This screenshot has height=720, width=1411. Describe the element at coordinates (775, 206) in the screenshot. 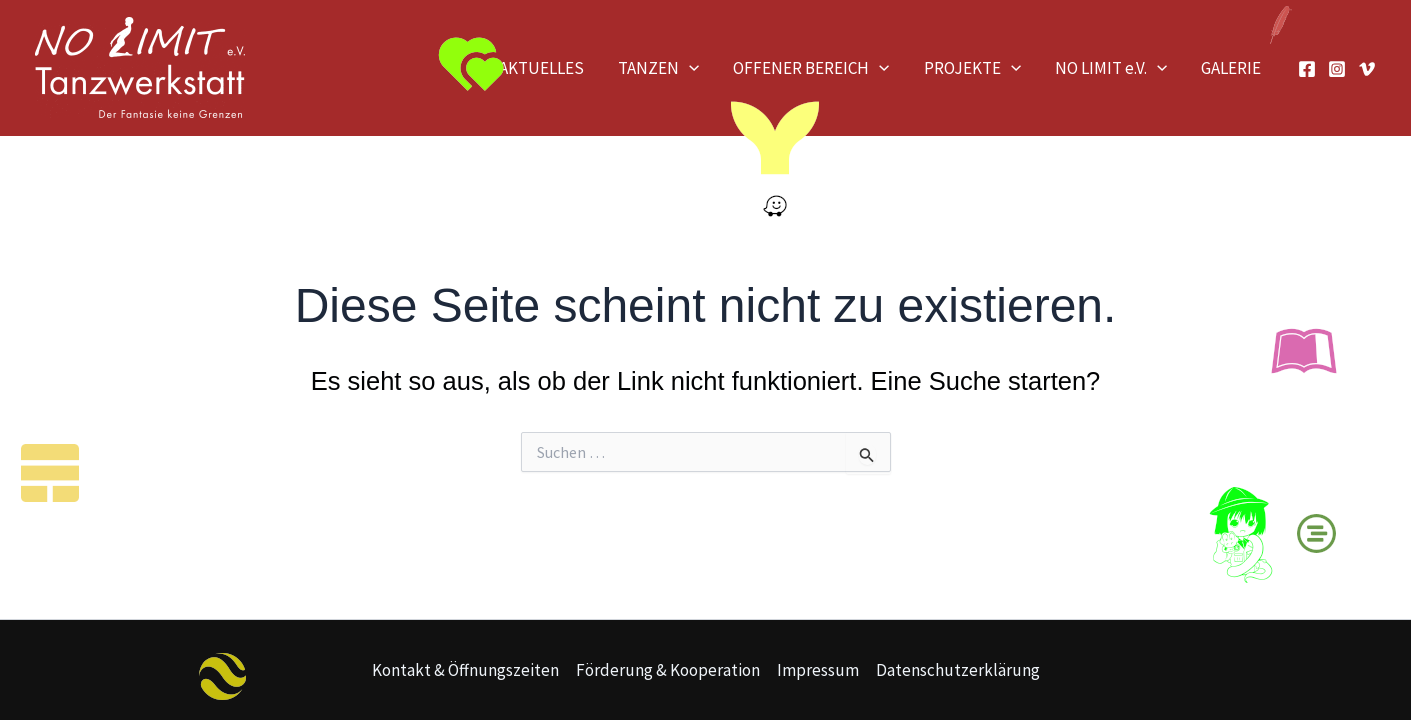

I see `open Waze navigation app` at that location.